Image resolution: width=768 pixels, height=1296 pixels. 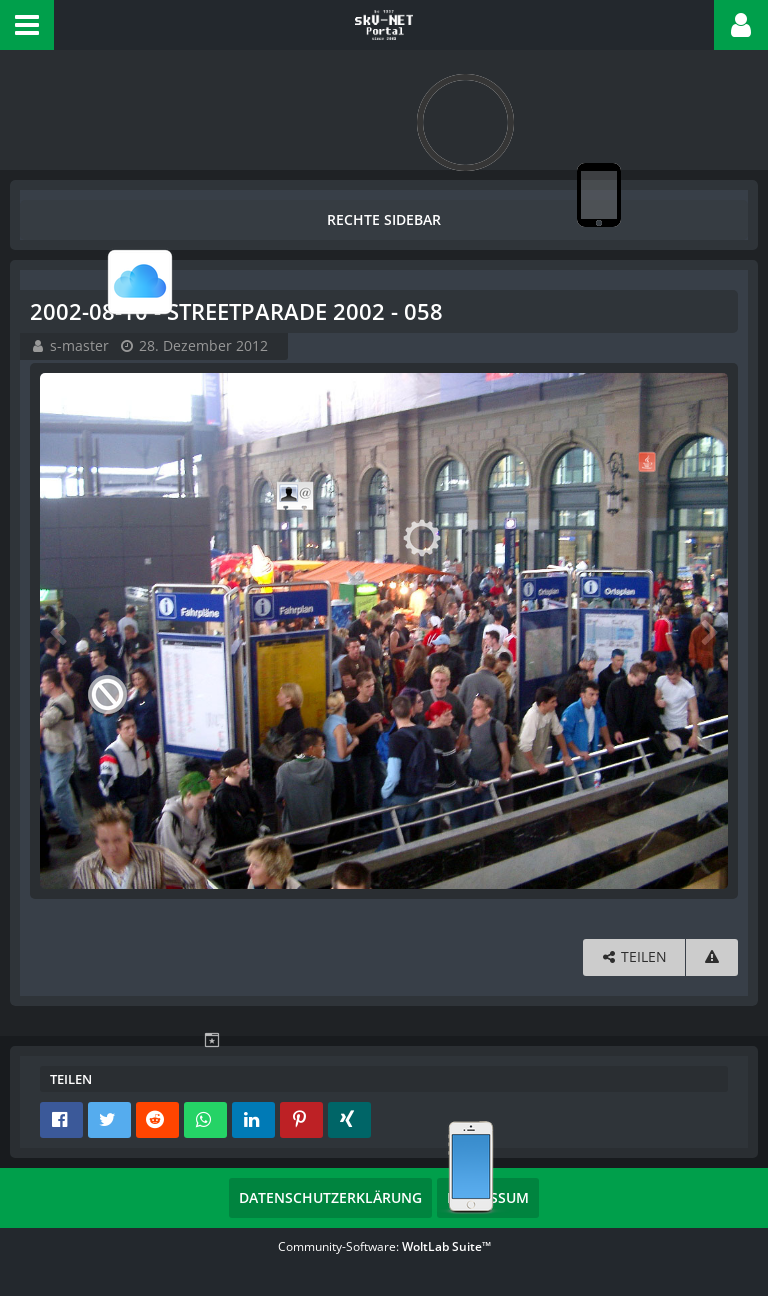 What do you see at coordinates (599, 195) in the screenshot?
I see `view connected iPad Air device` at bounding box center [599, 195].